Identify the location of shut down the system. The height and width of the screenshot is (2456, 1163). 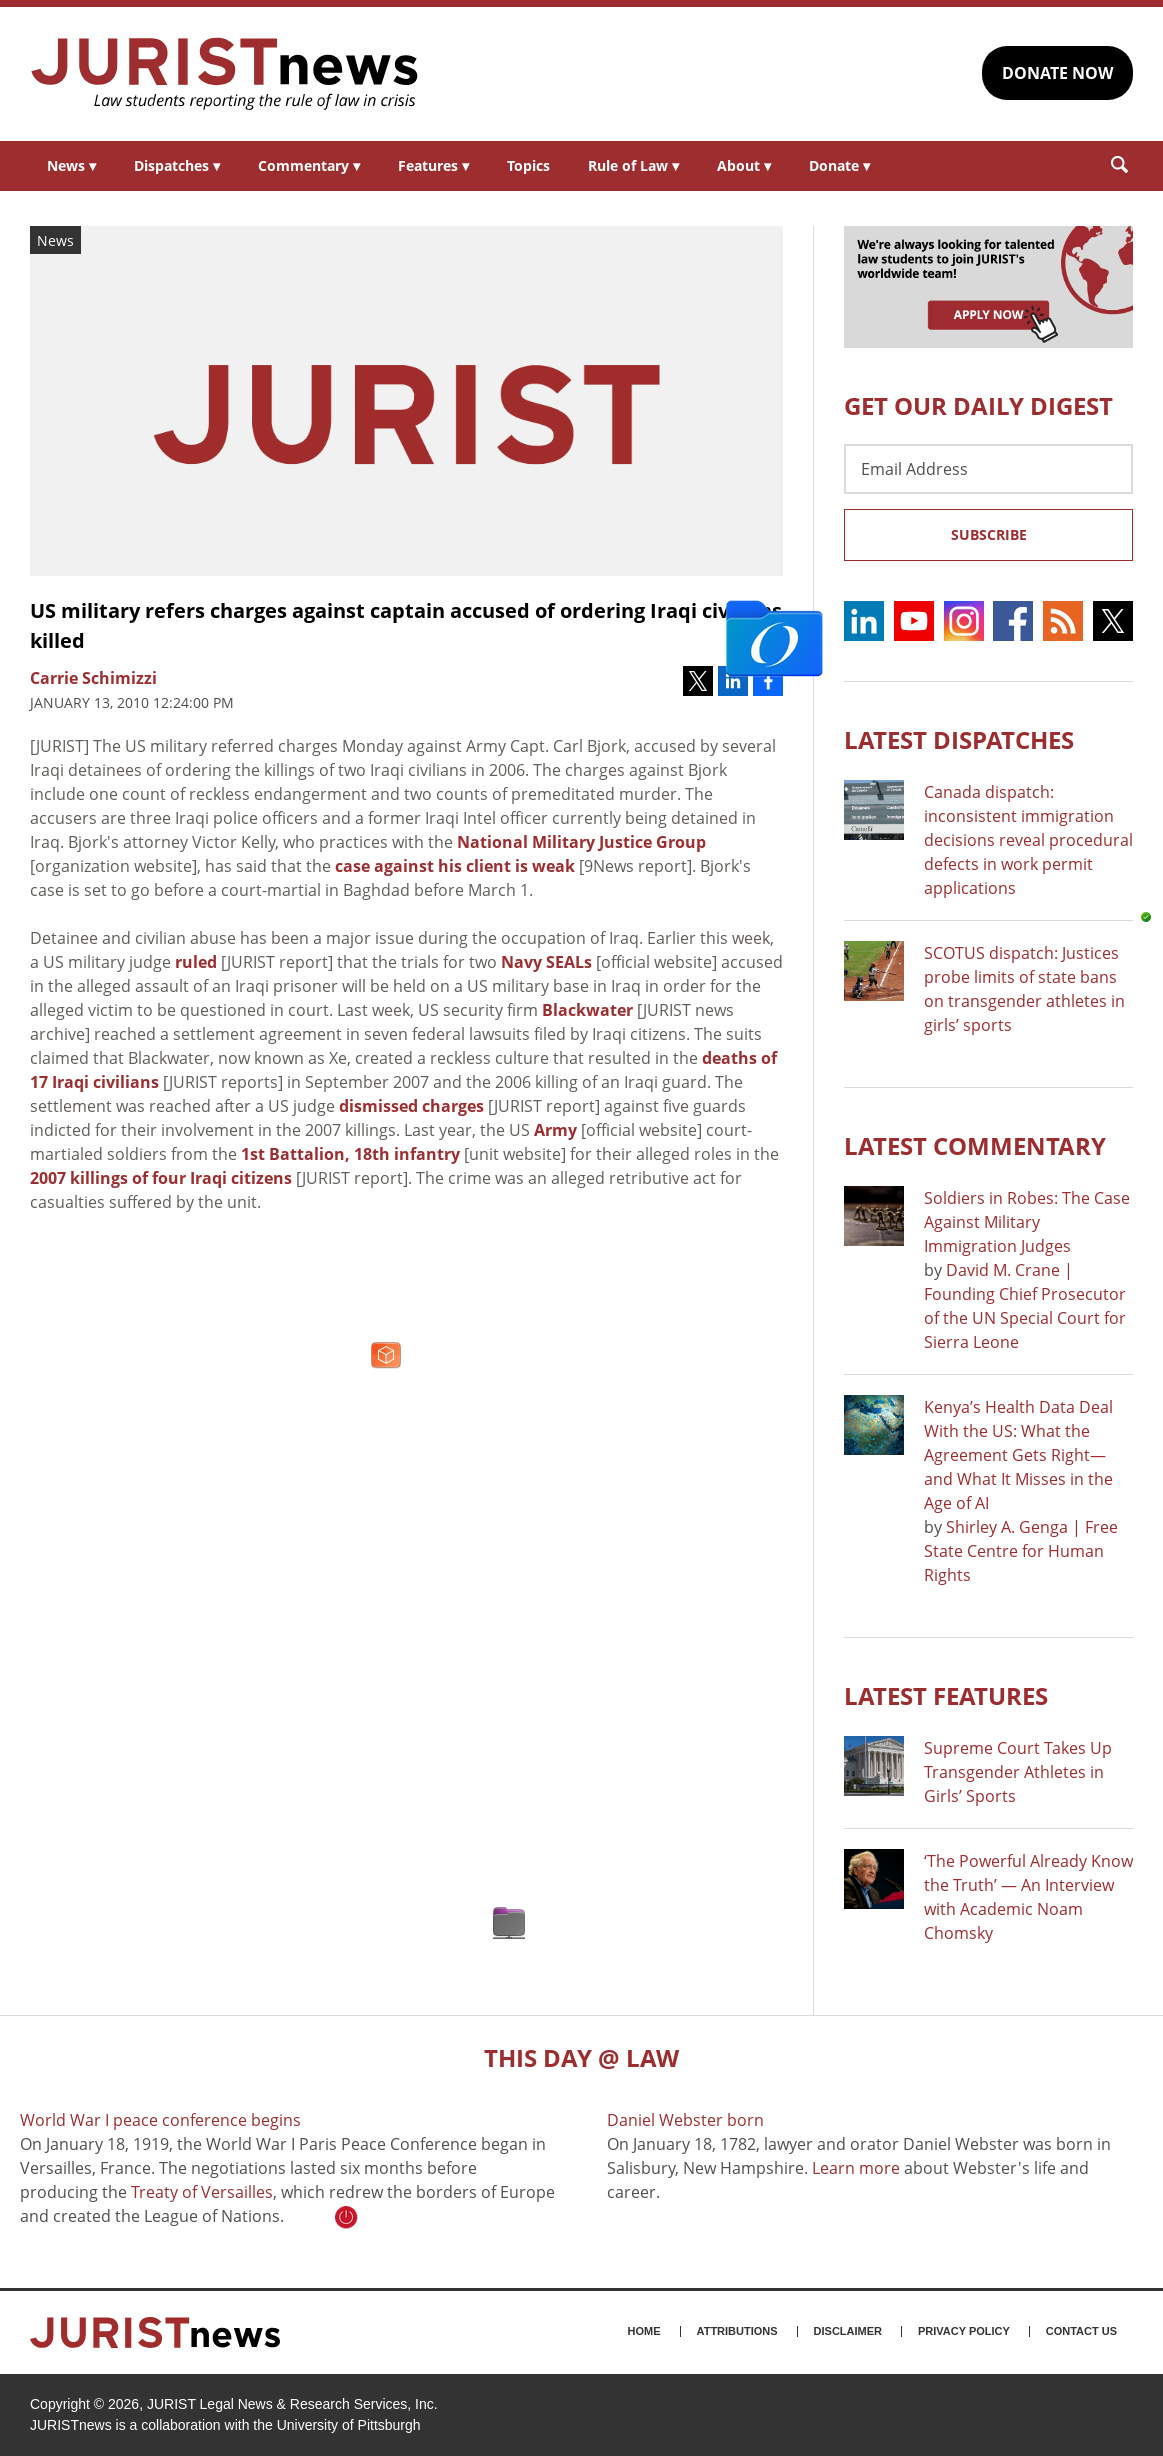
(346, 2217).